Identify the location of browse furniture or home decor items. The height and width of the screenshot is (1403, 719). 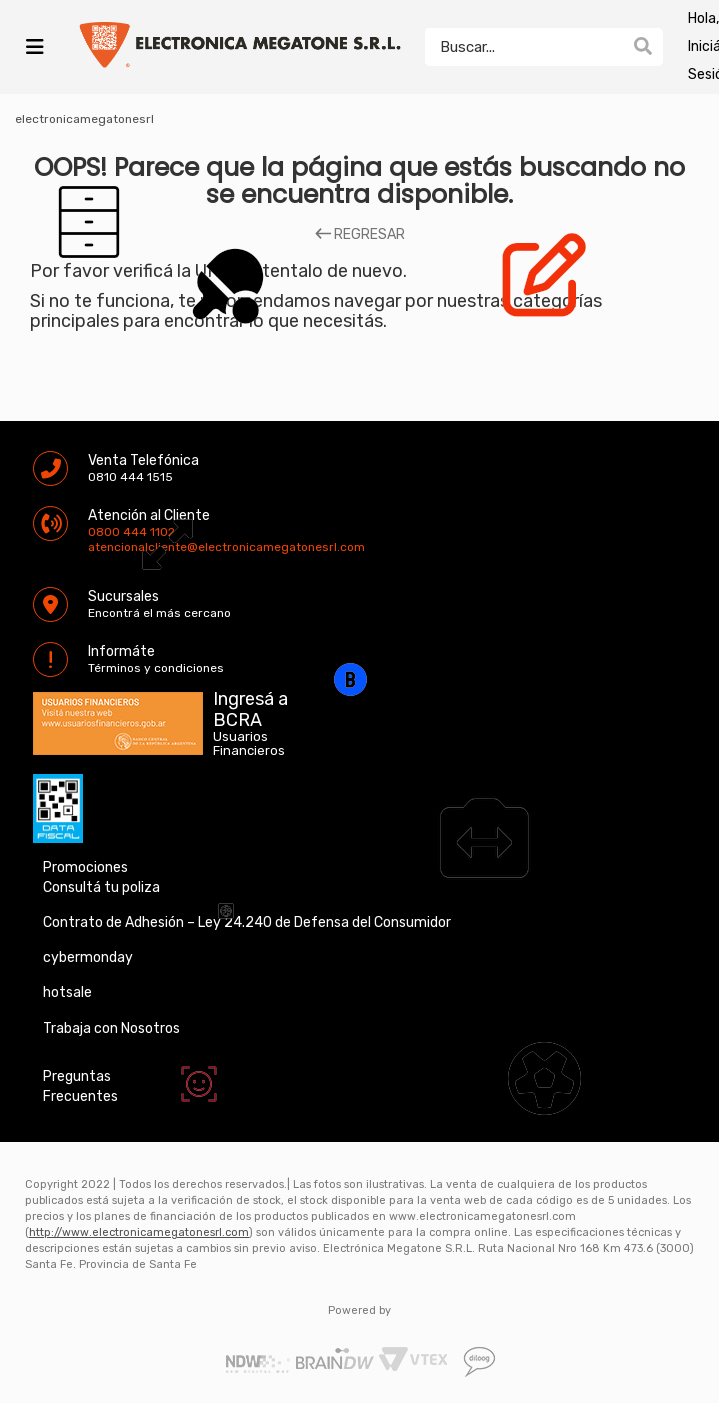
(89, 222).